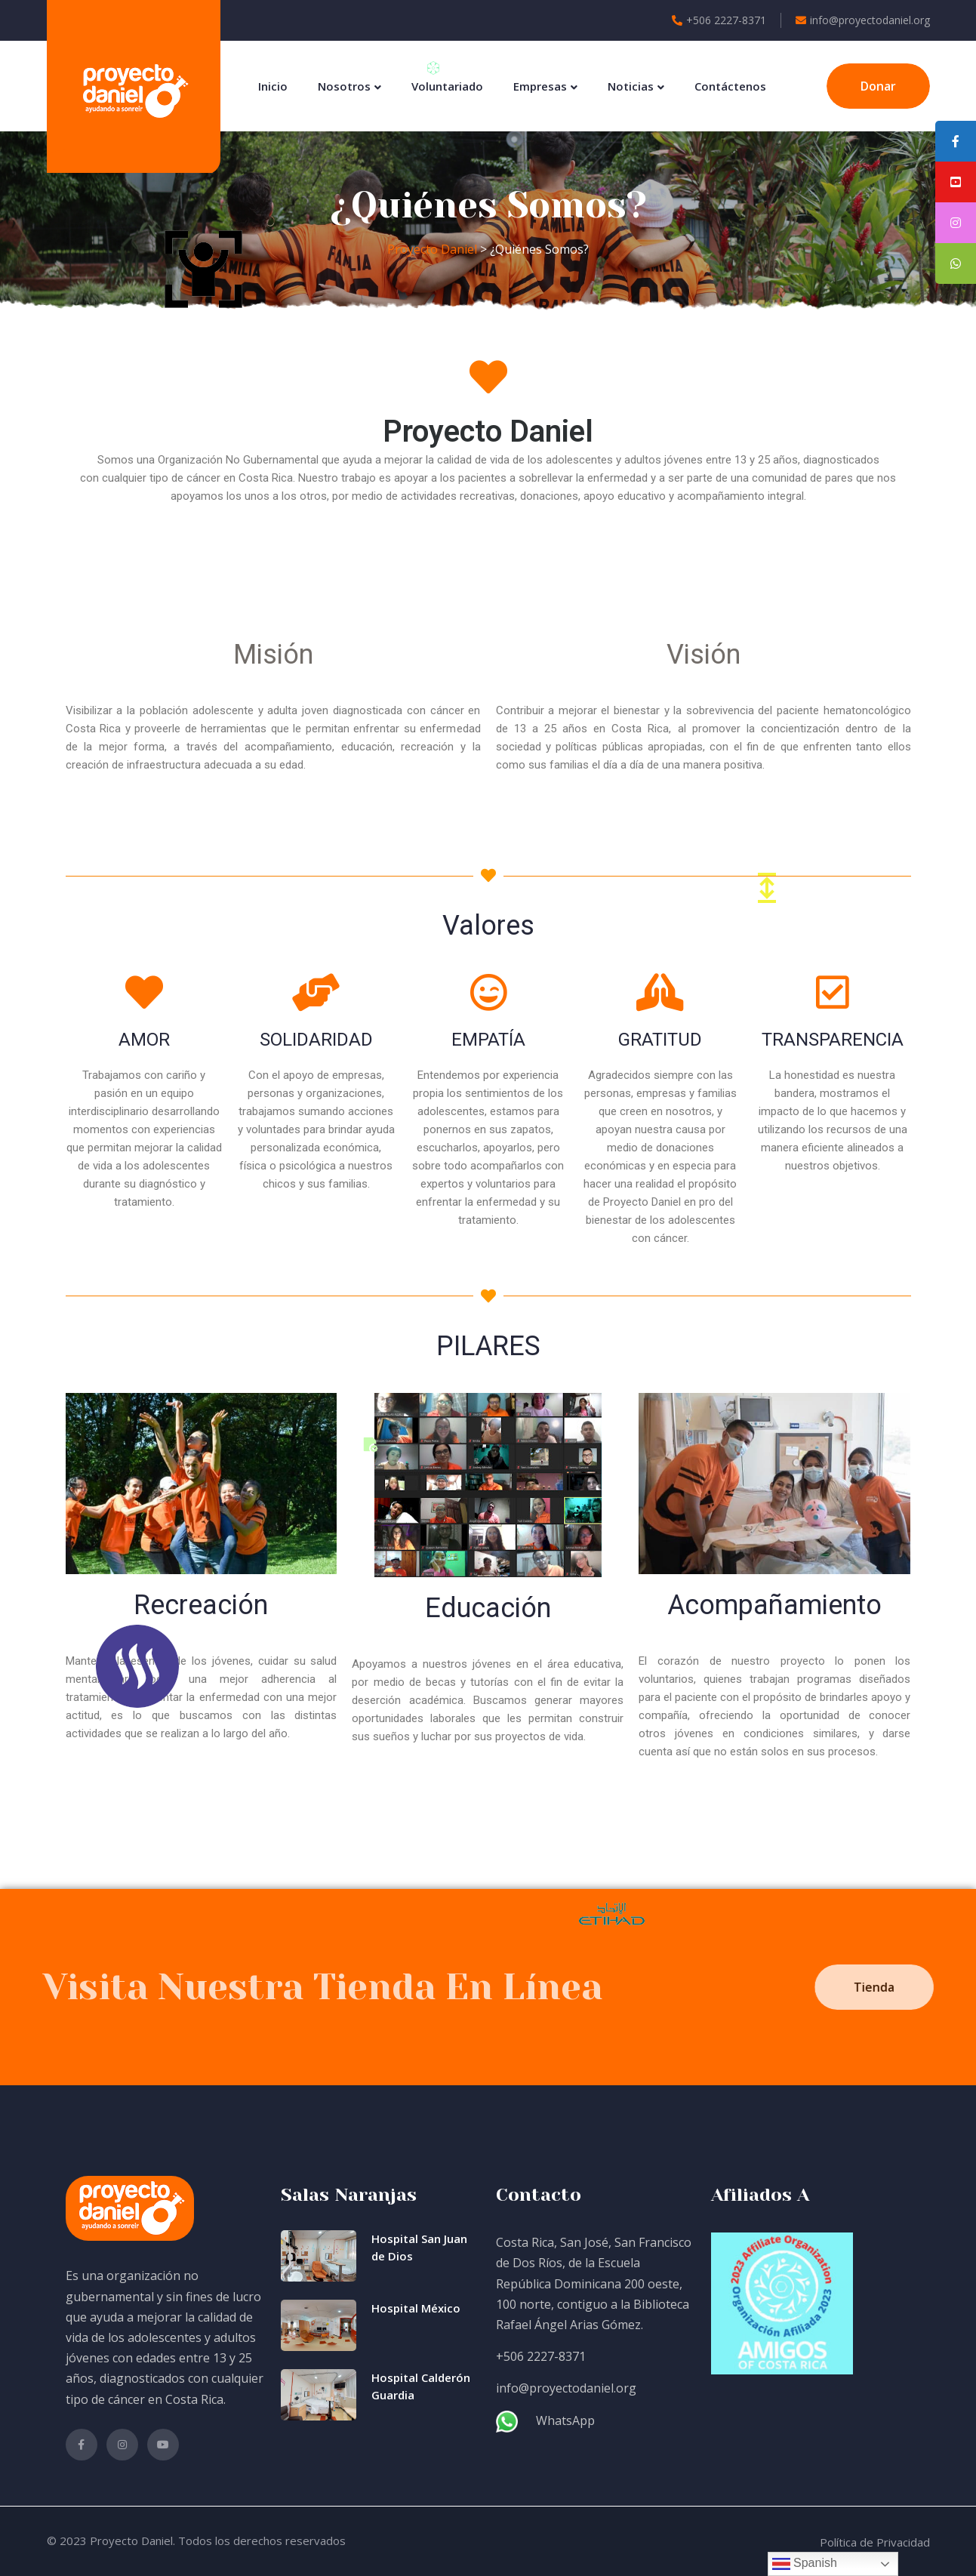 Image resolution: width=976 pixels, height=2576 pixels. What do you see at coordinates (611, 1913) in the screenshot?
I see `open the Etihad Airways app` at bounding box center [611, 1913].